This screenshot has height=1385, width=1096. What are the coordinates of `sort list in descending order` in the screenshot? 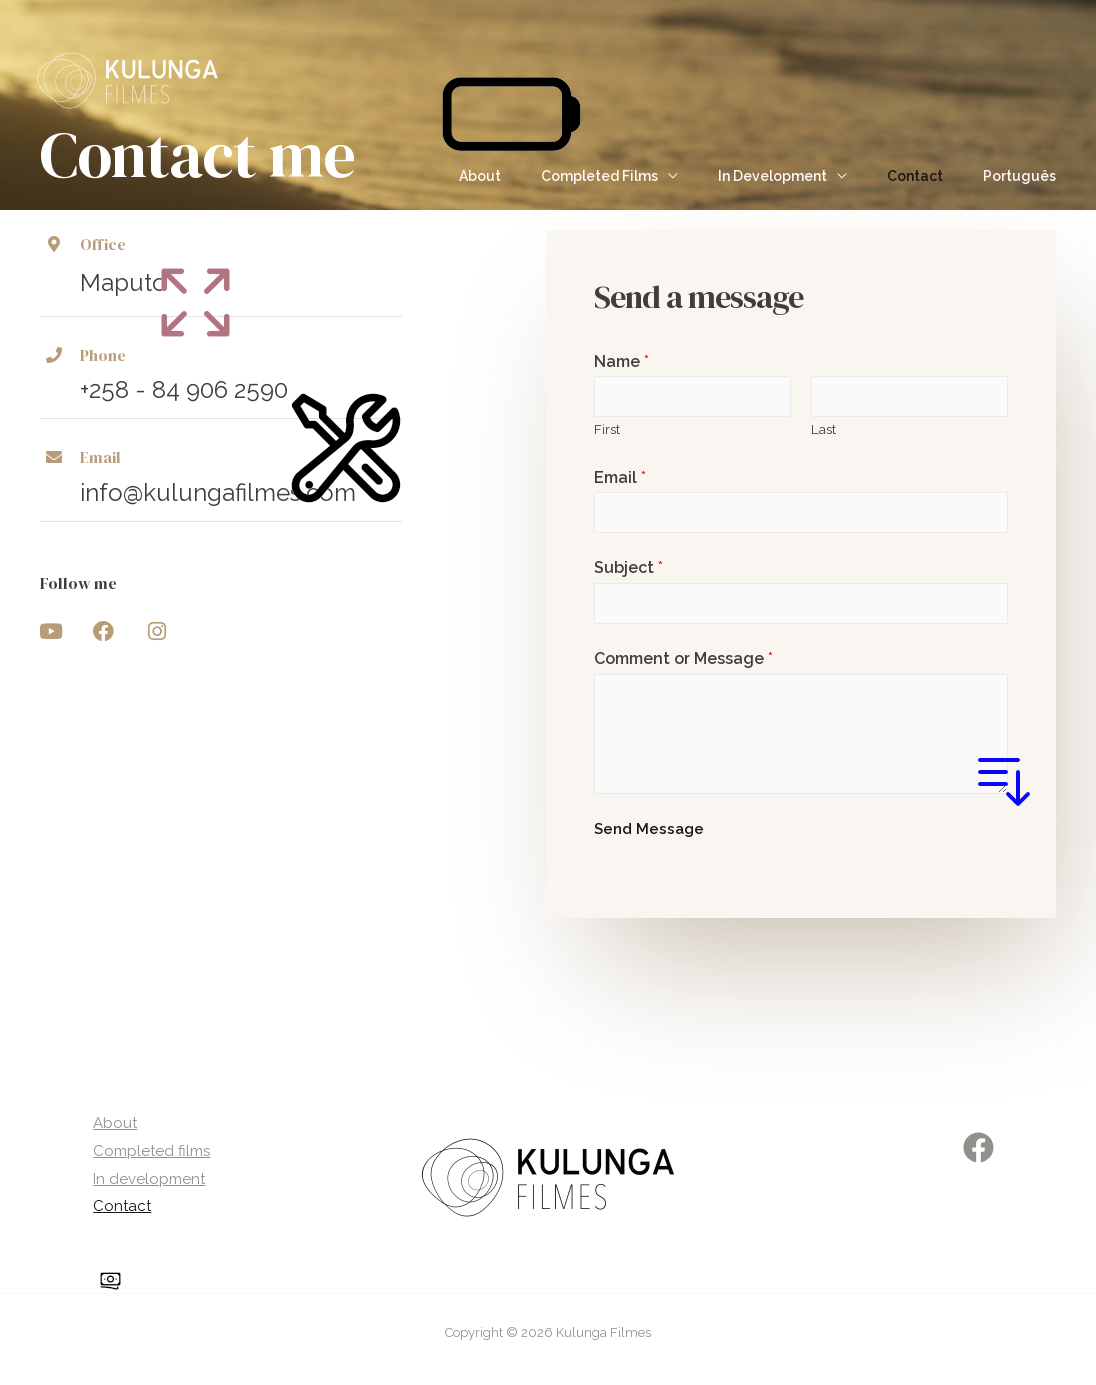 It's located at (1004, 780).